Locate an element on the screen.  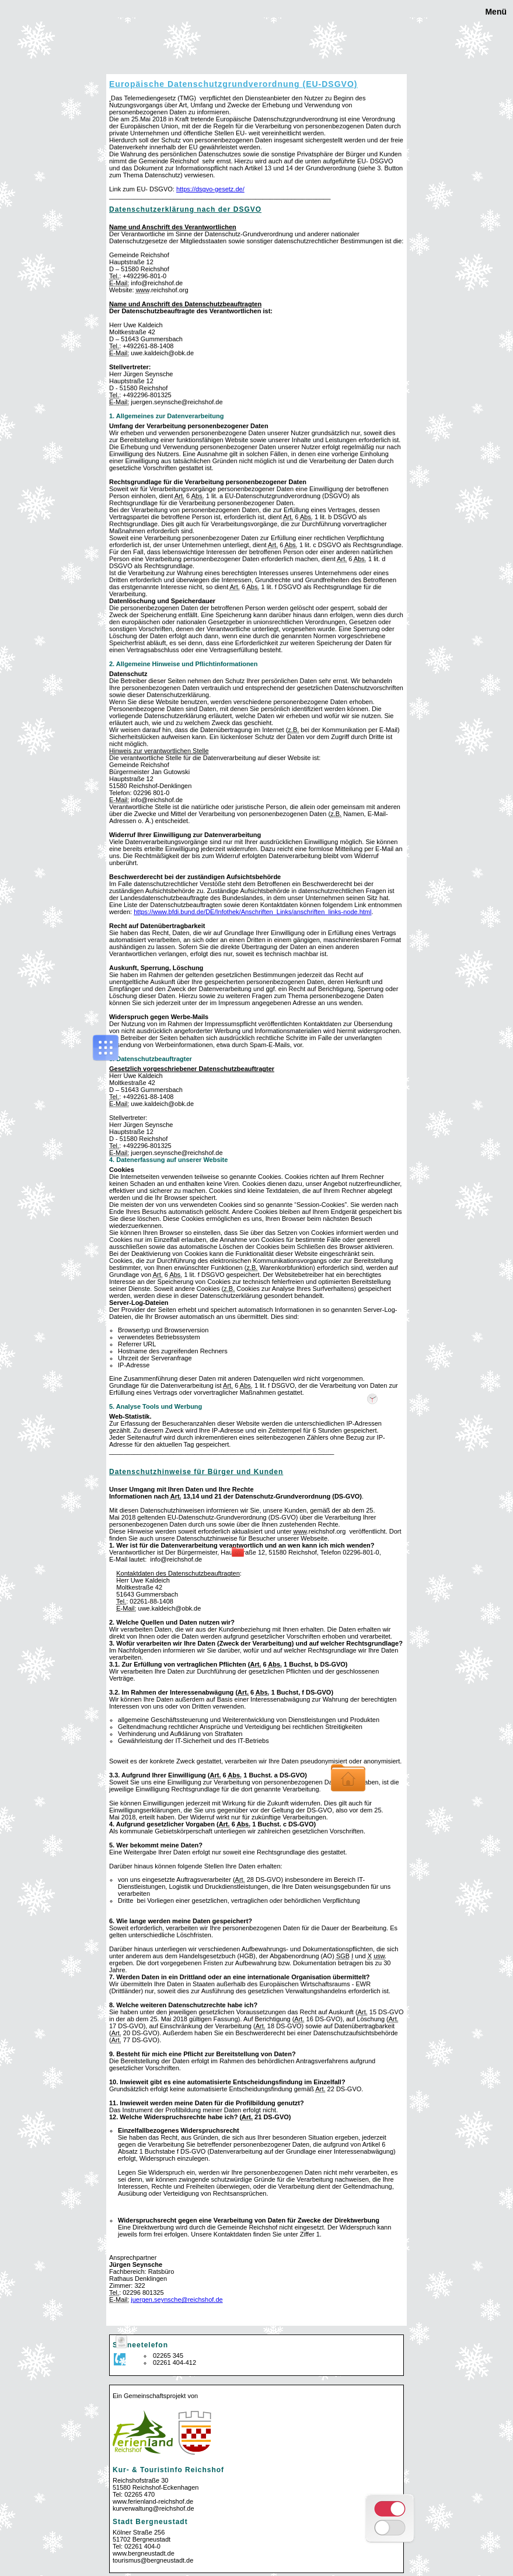
a squashfs compressed filesystem image file is located at coordinates (121, 2342).